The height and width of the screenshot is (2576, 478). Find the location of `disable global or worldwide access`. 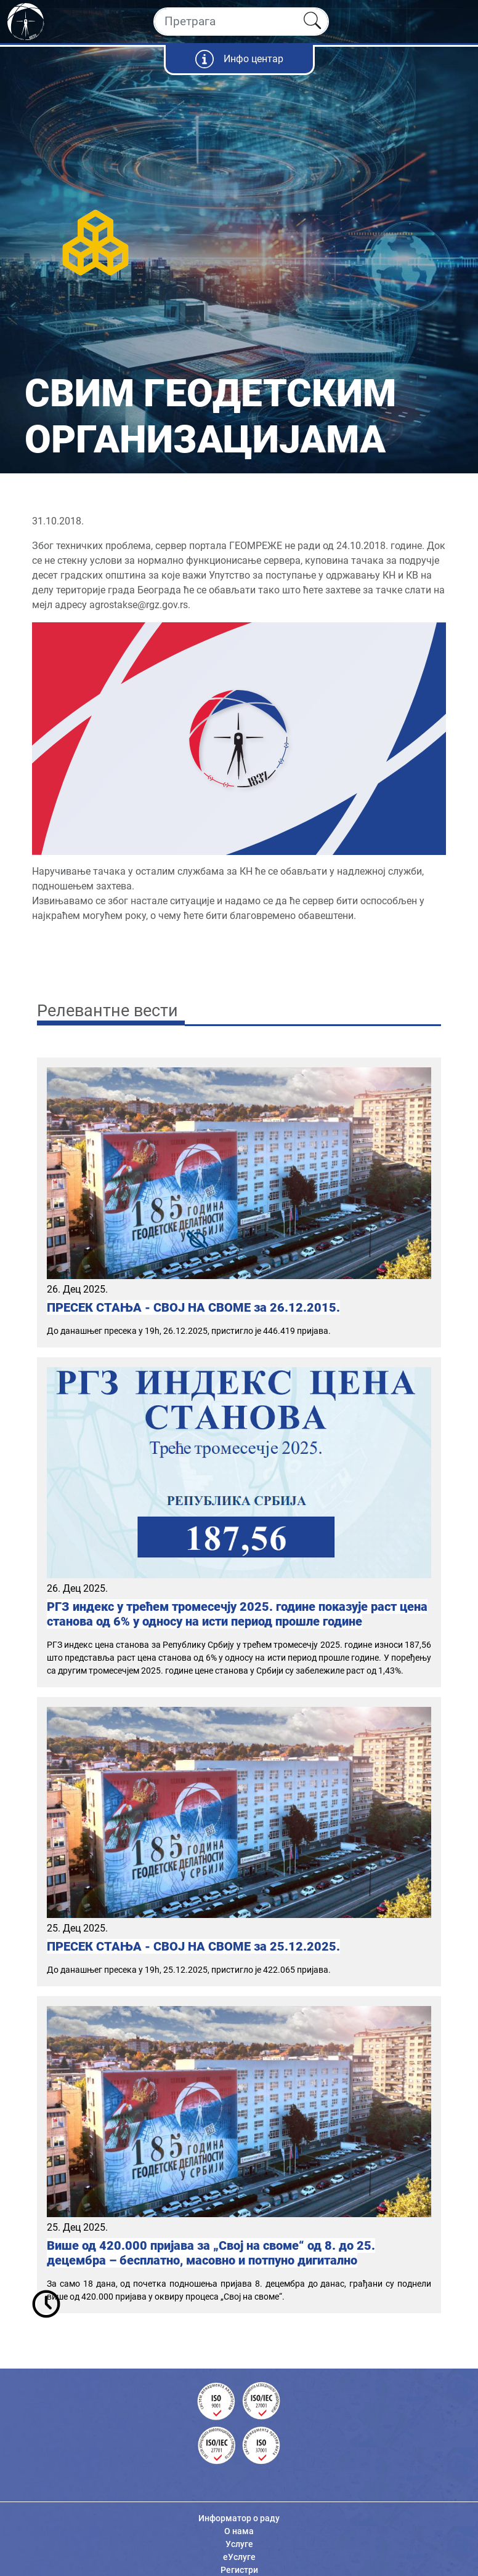

disable global or worldwide access is located at coordinates (197, 1240).